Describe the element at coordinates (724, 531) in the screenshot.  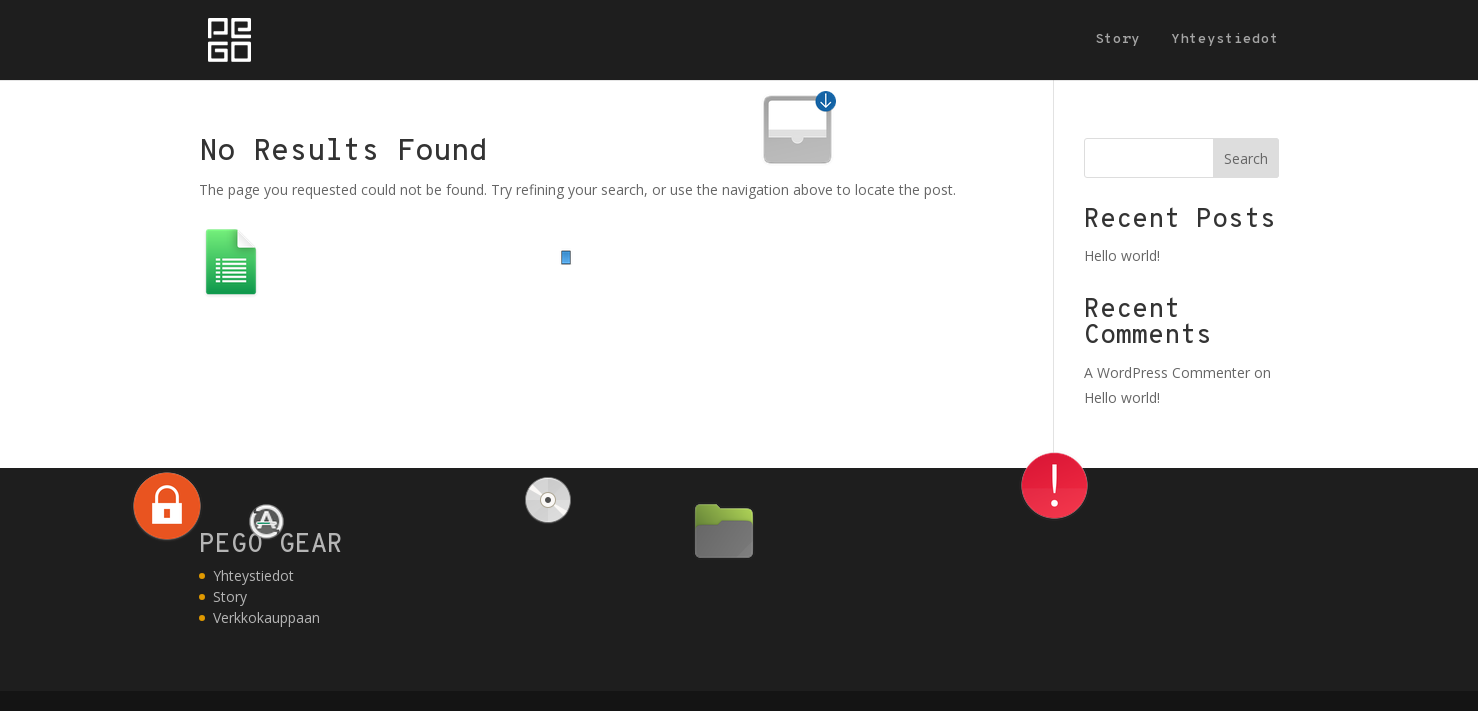
I see `drop files here to move them into this folder` at that location.